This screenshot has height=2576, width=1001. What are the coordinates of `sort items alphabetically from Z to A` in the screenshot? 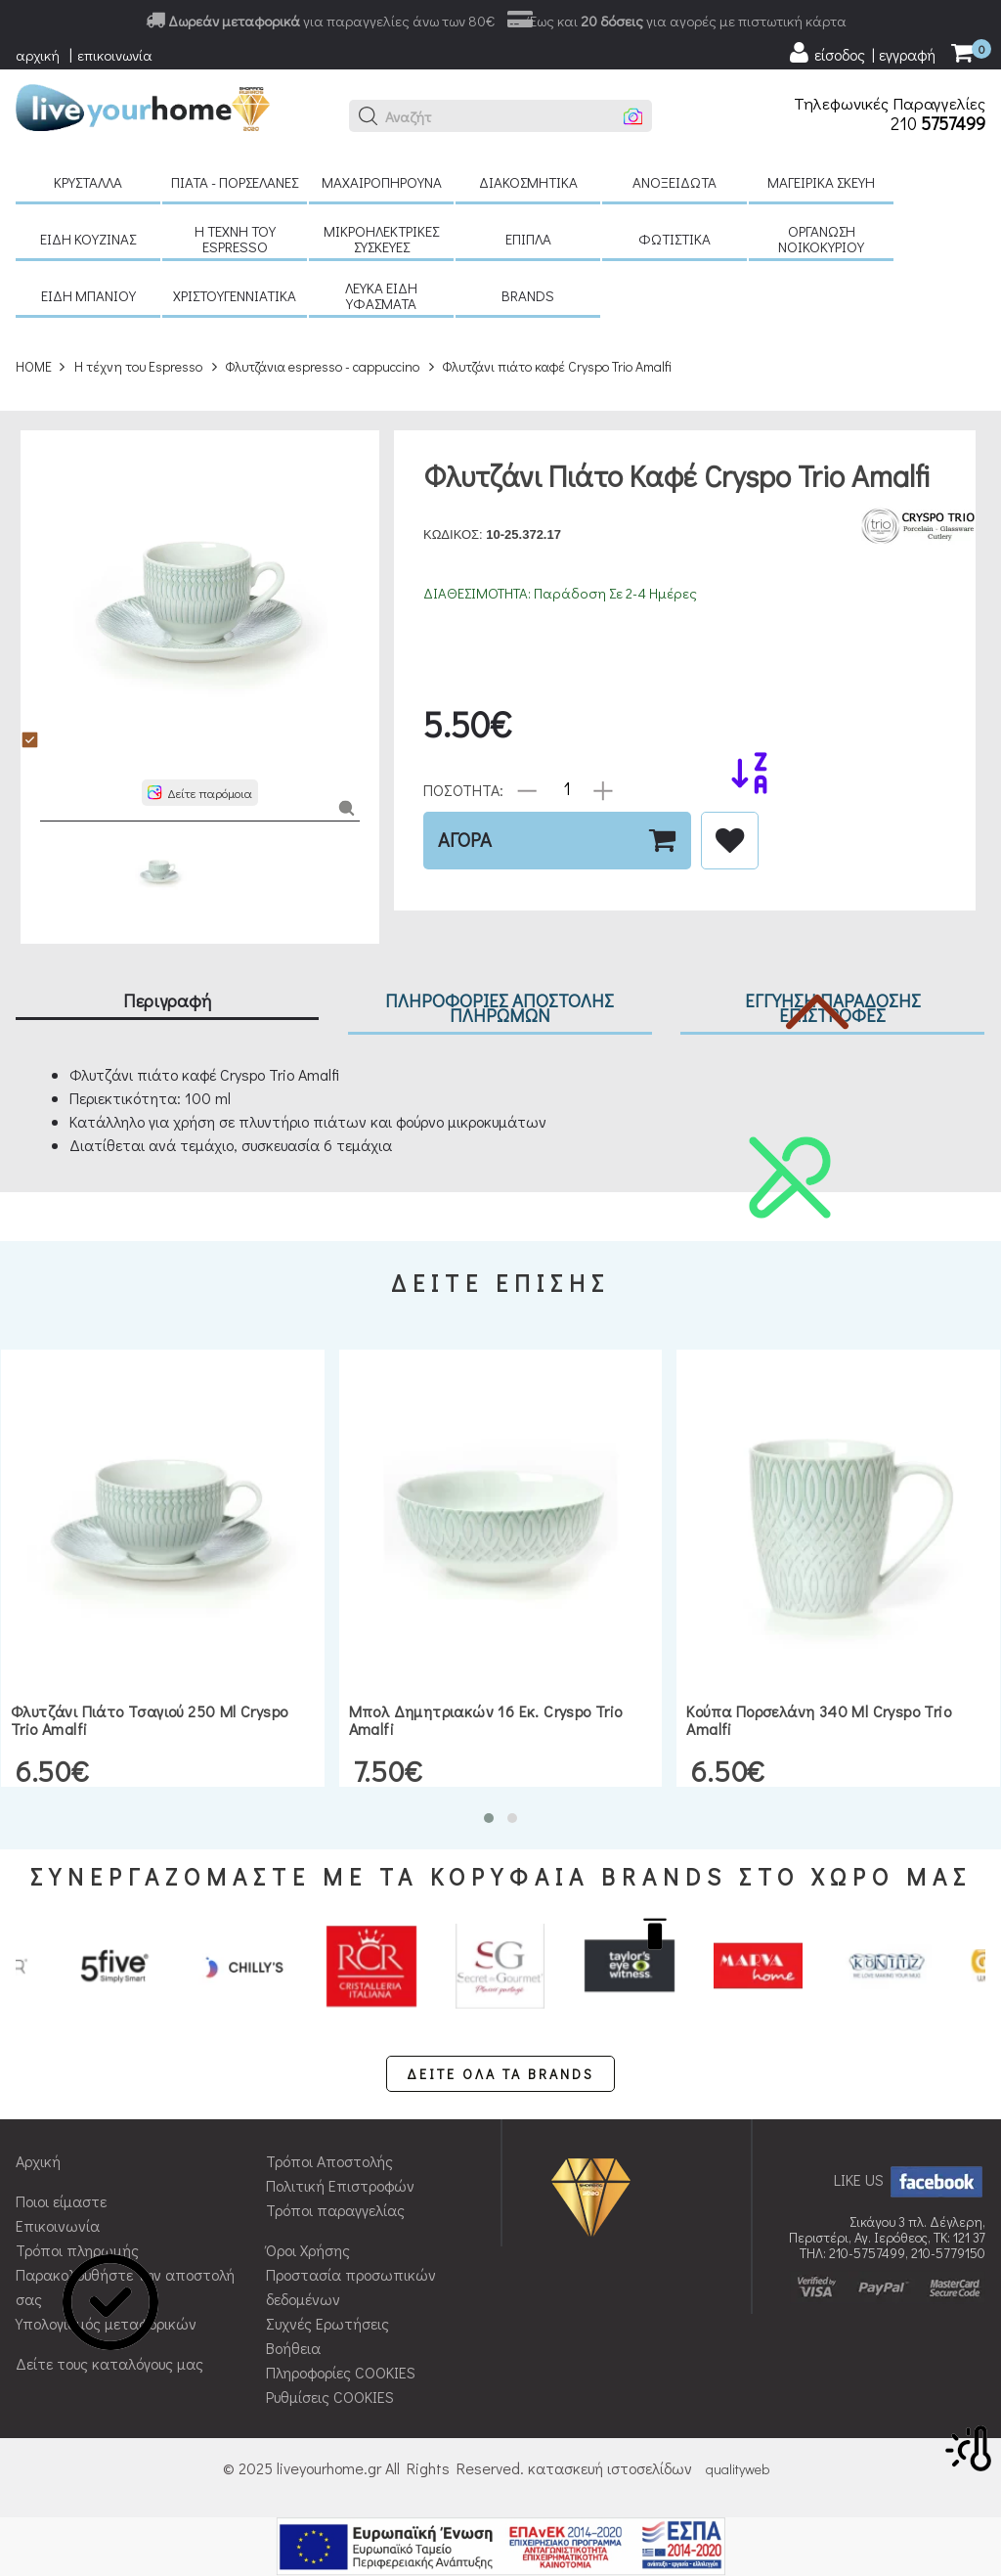 It's located at (750, 773).